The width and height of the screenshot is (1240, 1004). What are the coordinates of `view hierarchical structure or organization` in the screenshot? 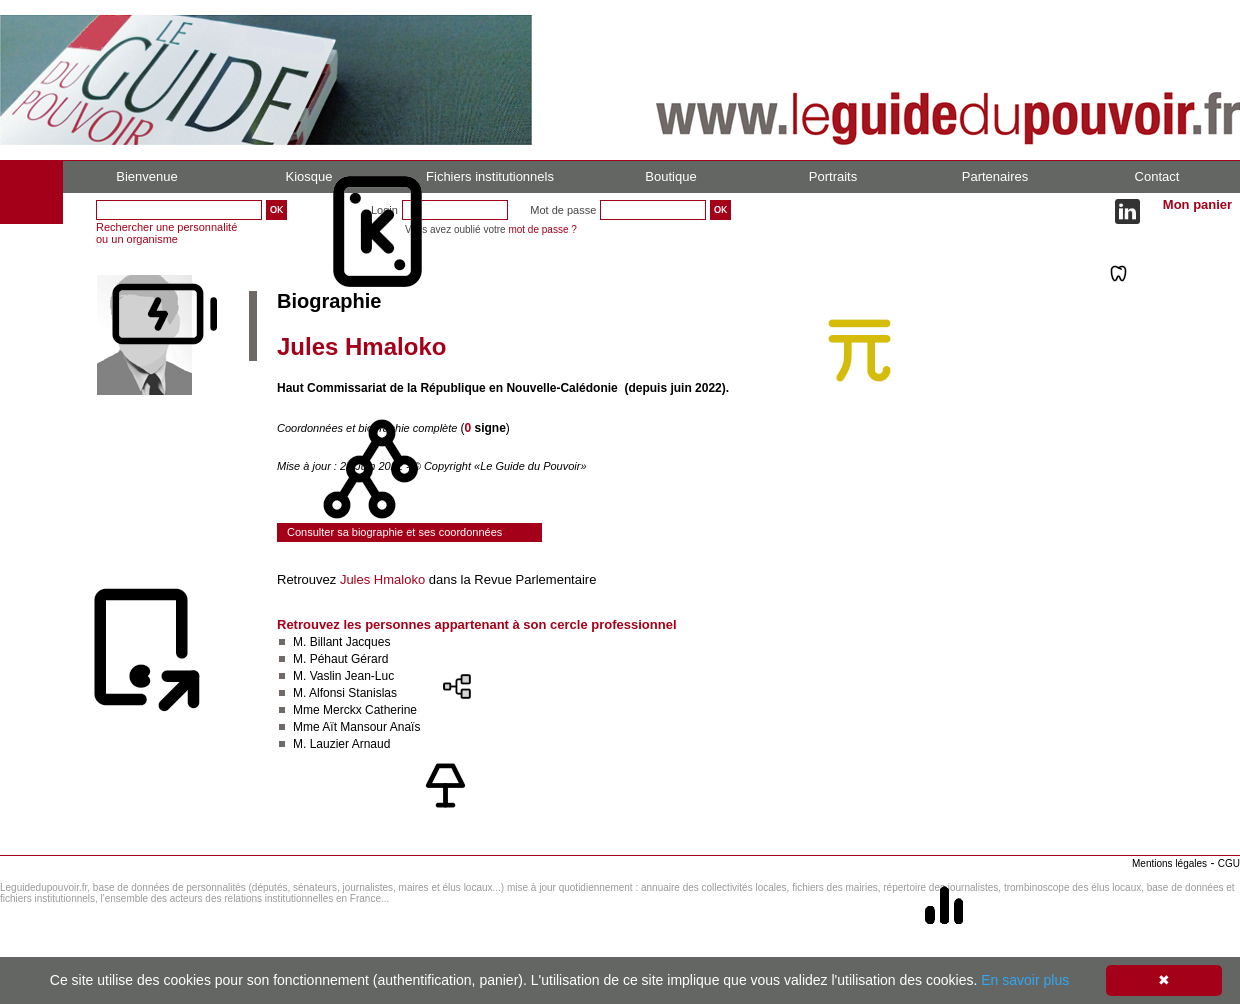 It's located at (458, 686).